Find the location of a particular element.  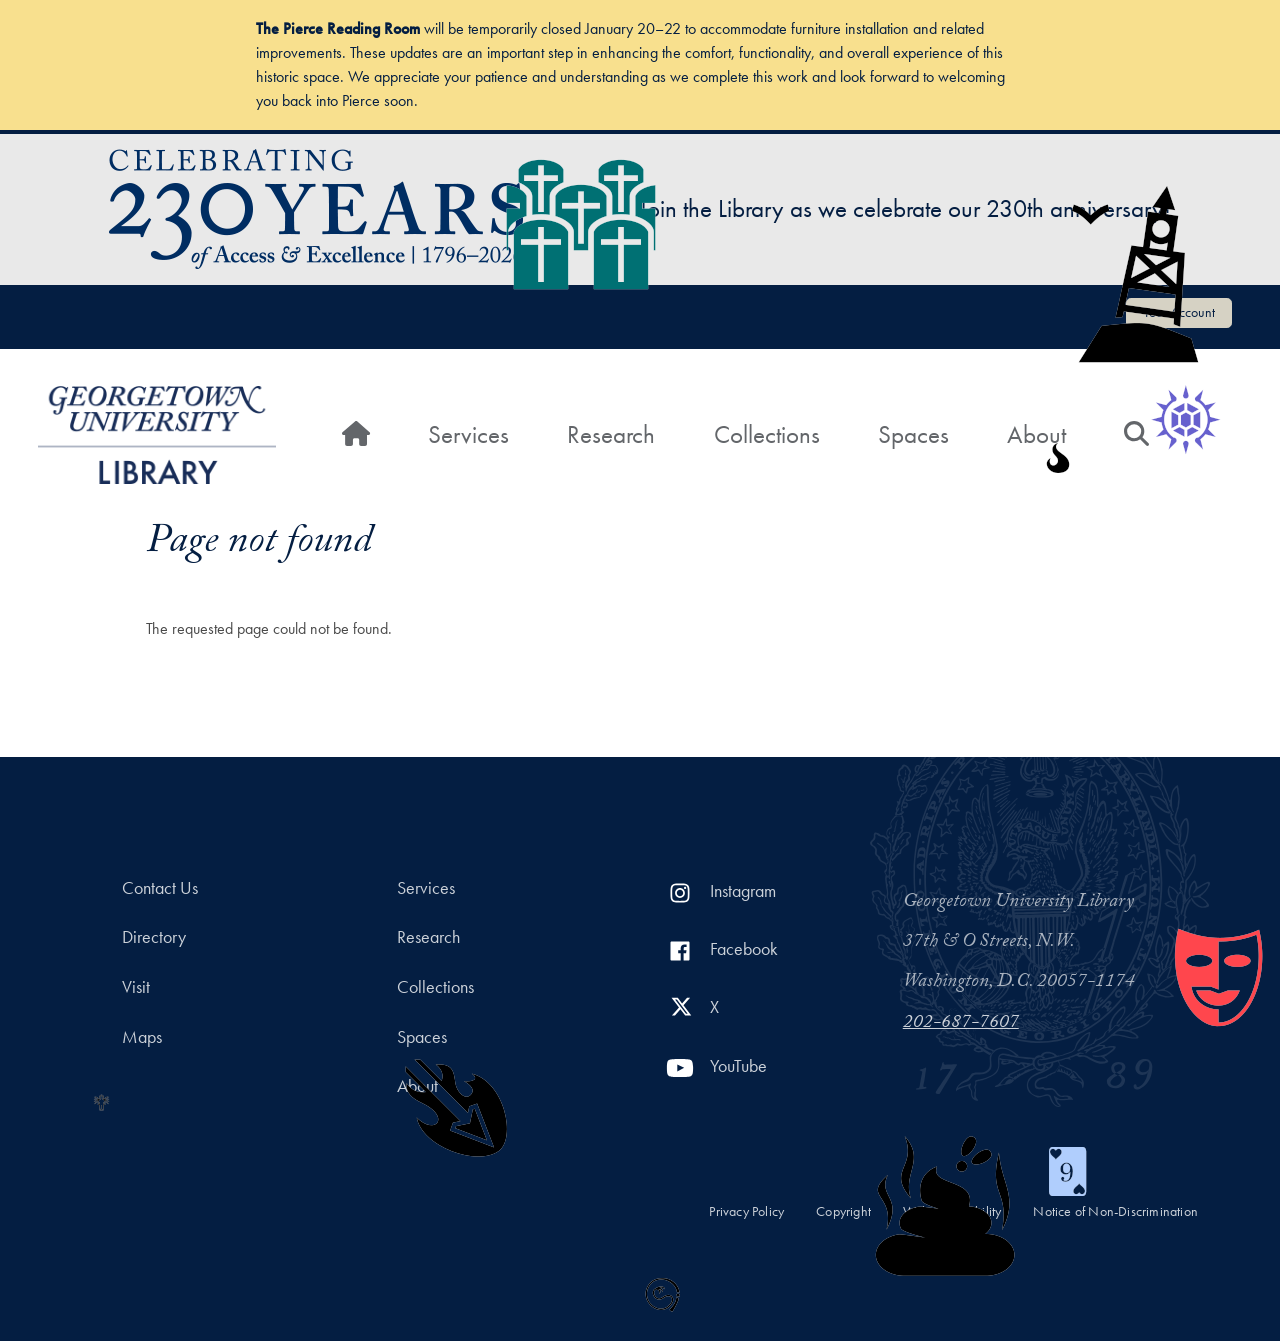

nine of hearts playing card is located at coordinates (1067, 1171).